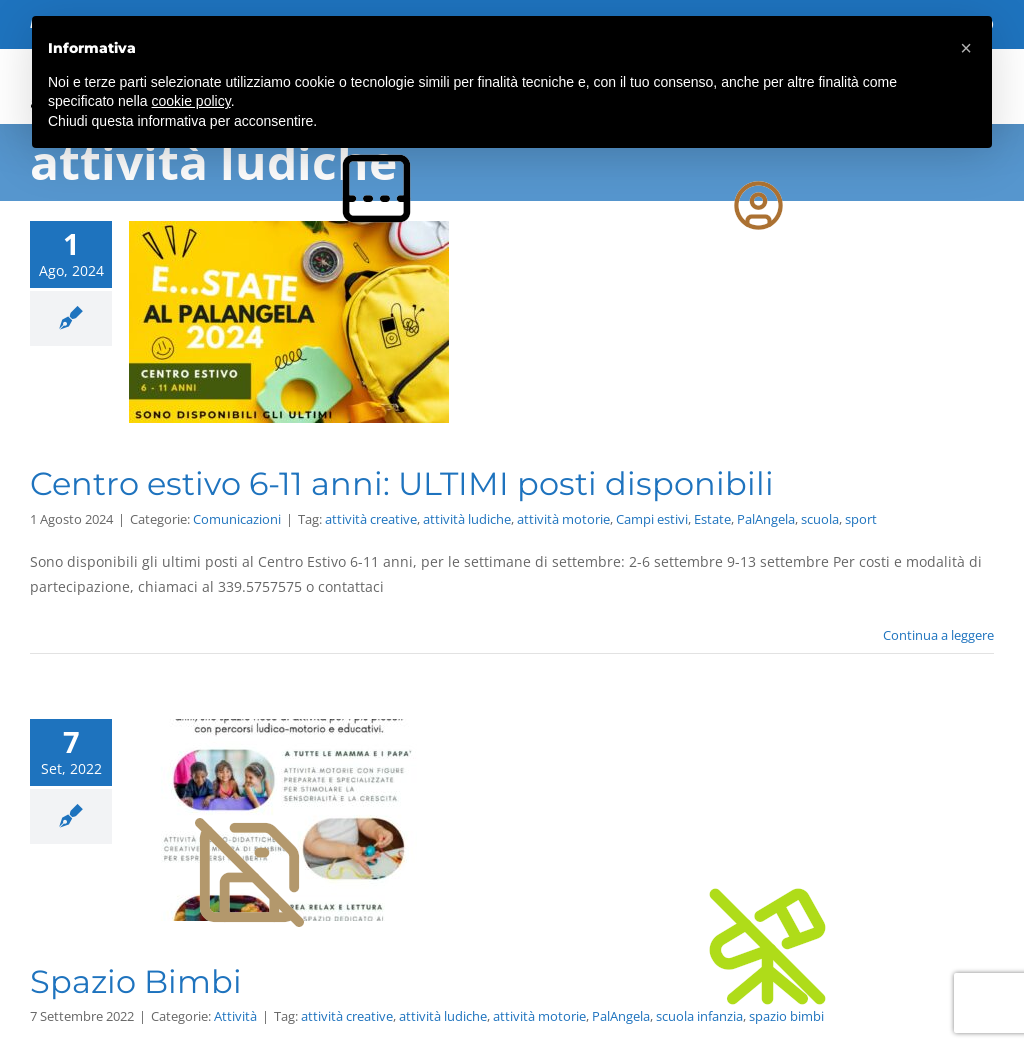  What do you see at coordinates (767, 946) in the screenshot?
I see `telescope feature disabled or unavailable` at bounding box center [767, 946].